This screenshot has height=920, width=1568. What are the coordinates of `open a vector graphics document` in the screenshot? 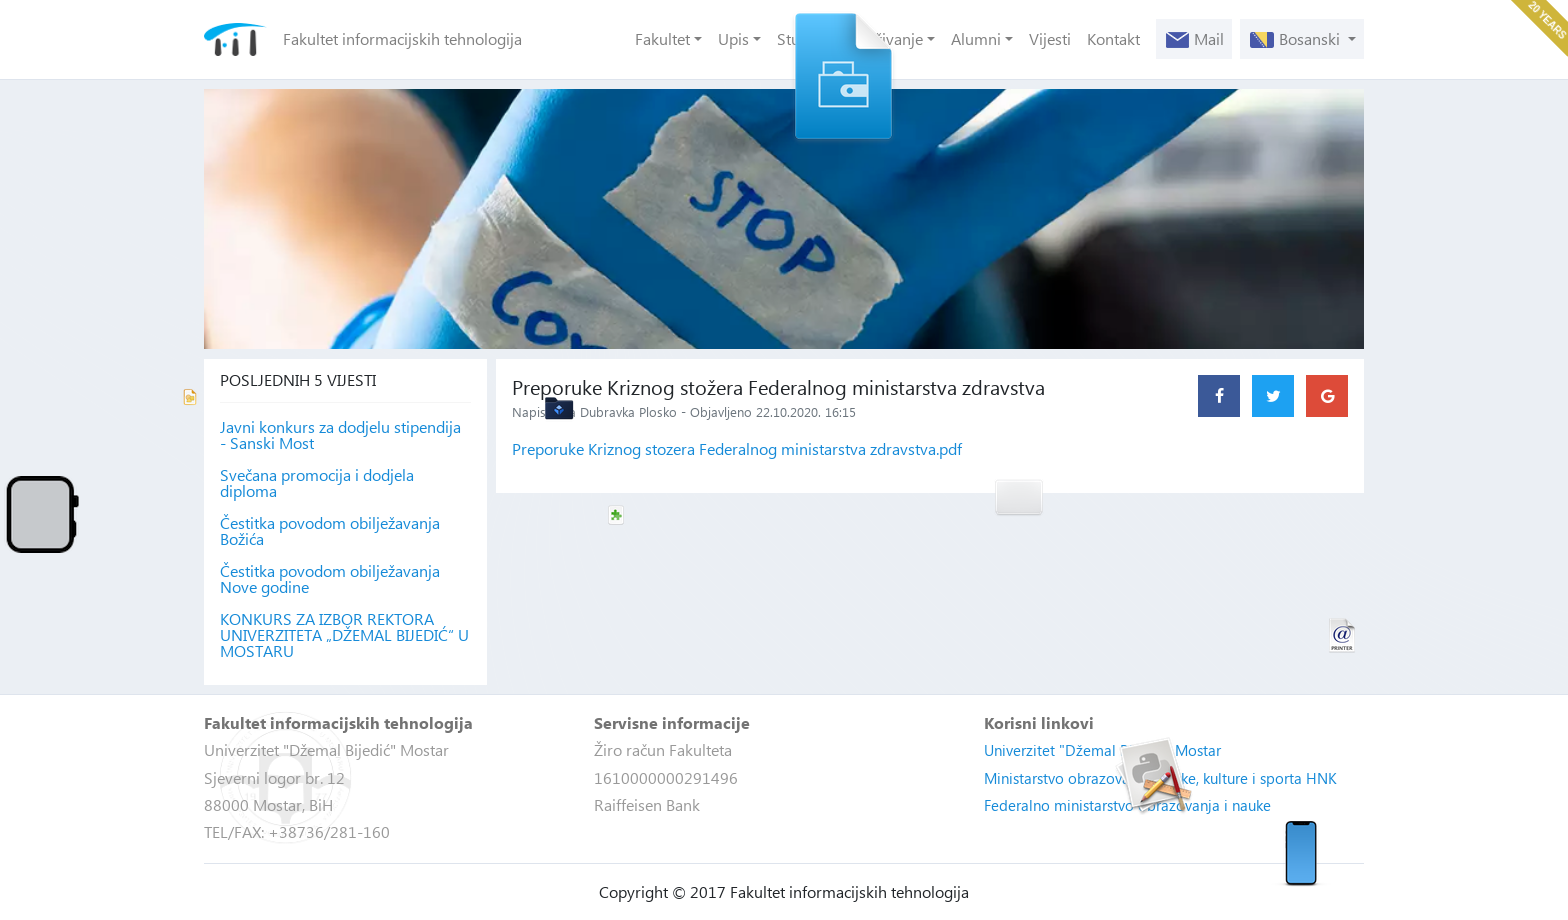 It's located at (190, 397).